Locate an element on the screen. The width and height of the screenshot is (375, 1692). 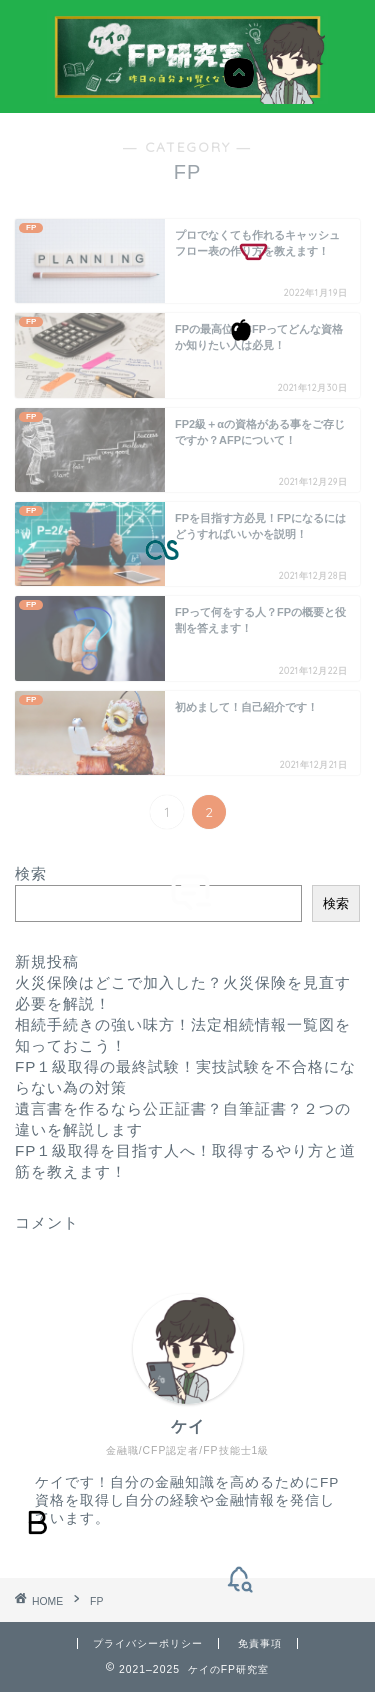
access health or nutrition tracking features is located at coordinates (241, 330).